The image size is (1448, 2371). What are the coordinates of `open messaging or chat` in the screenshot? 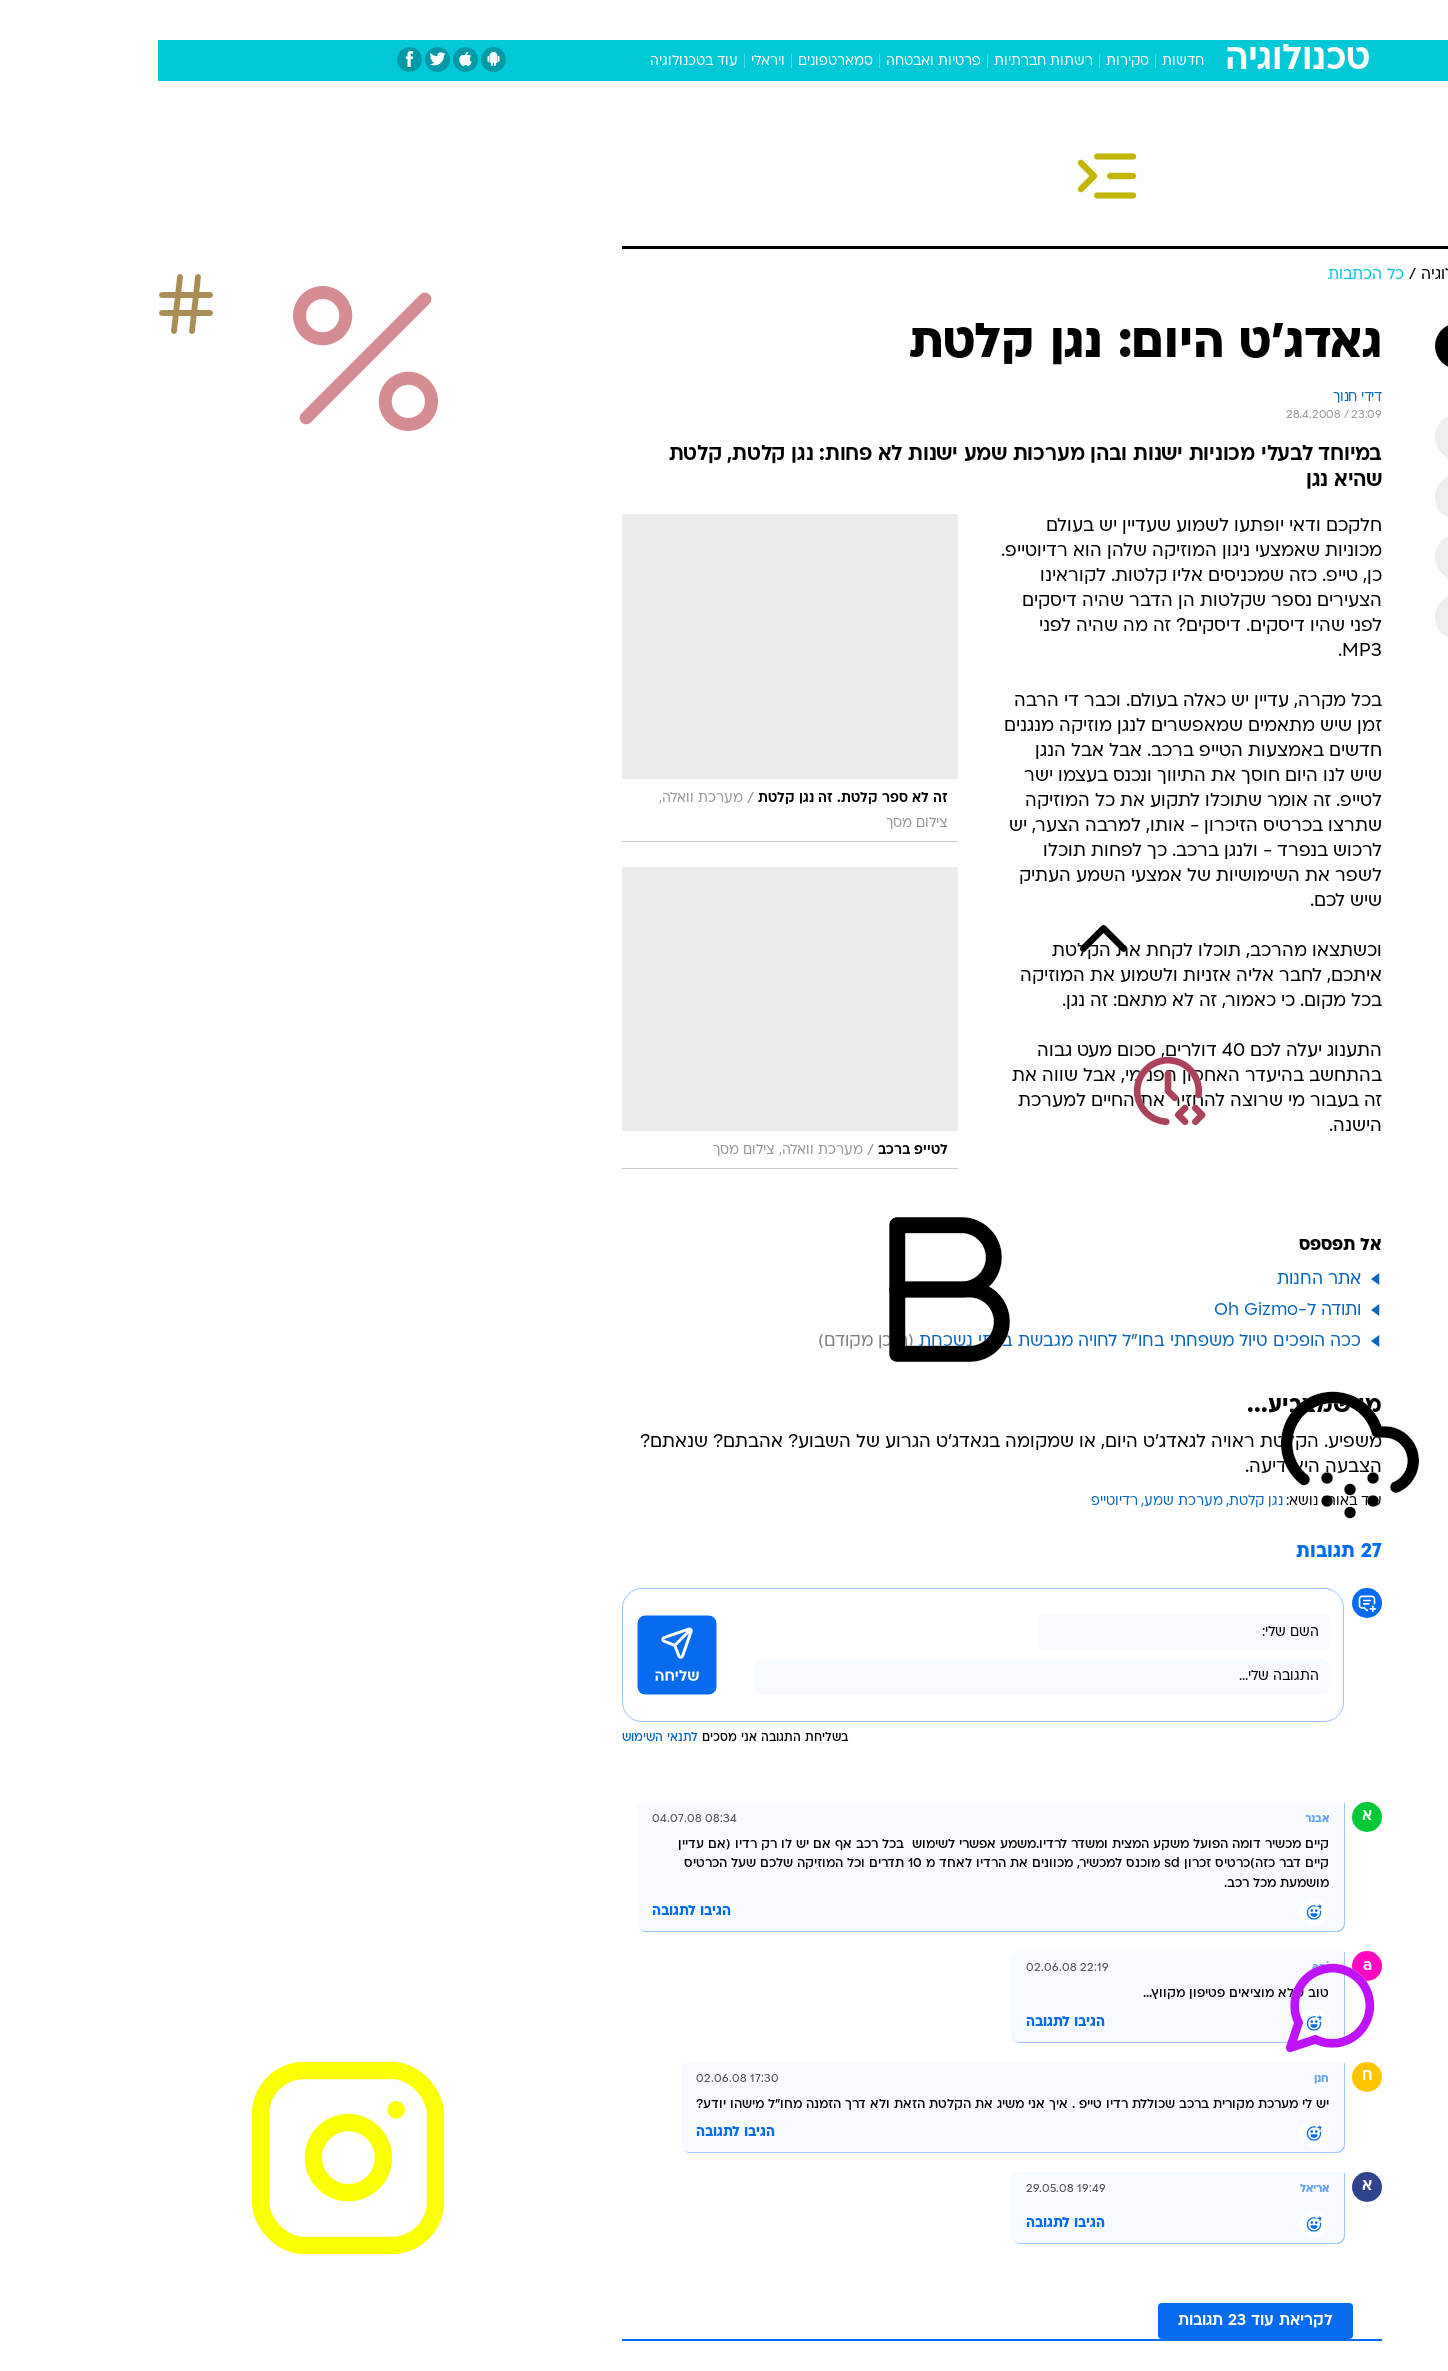 It's located at (1330, 2008).